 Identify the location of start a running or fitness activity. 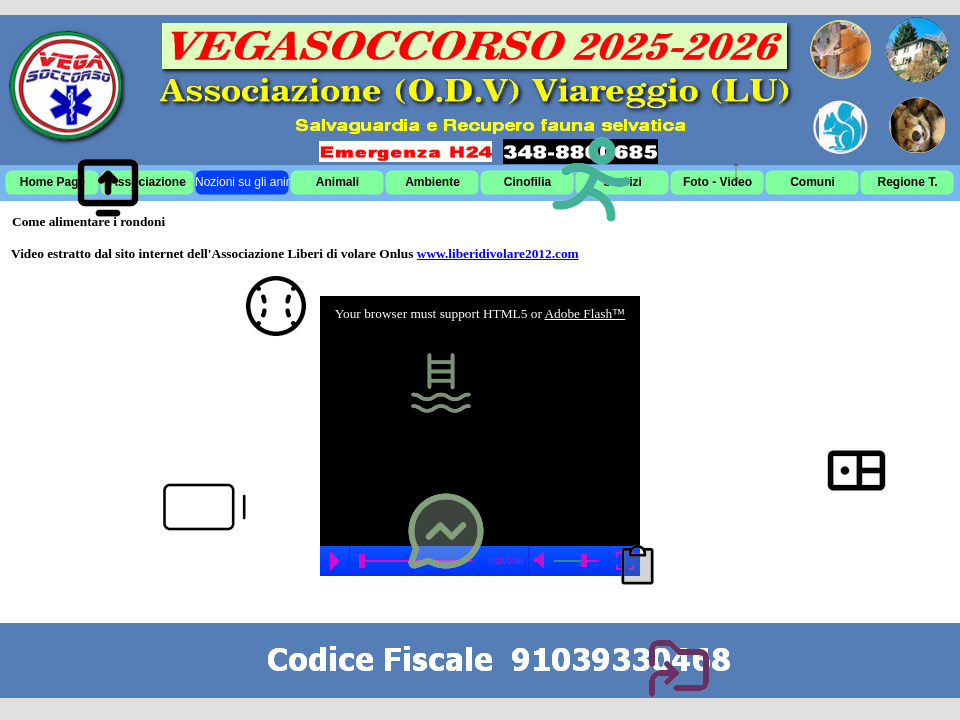
(593, 178).